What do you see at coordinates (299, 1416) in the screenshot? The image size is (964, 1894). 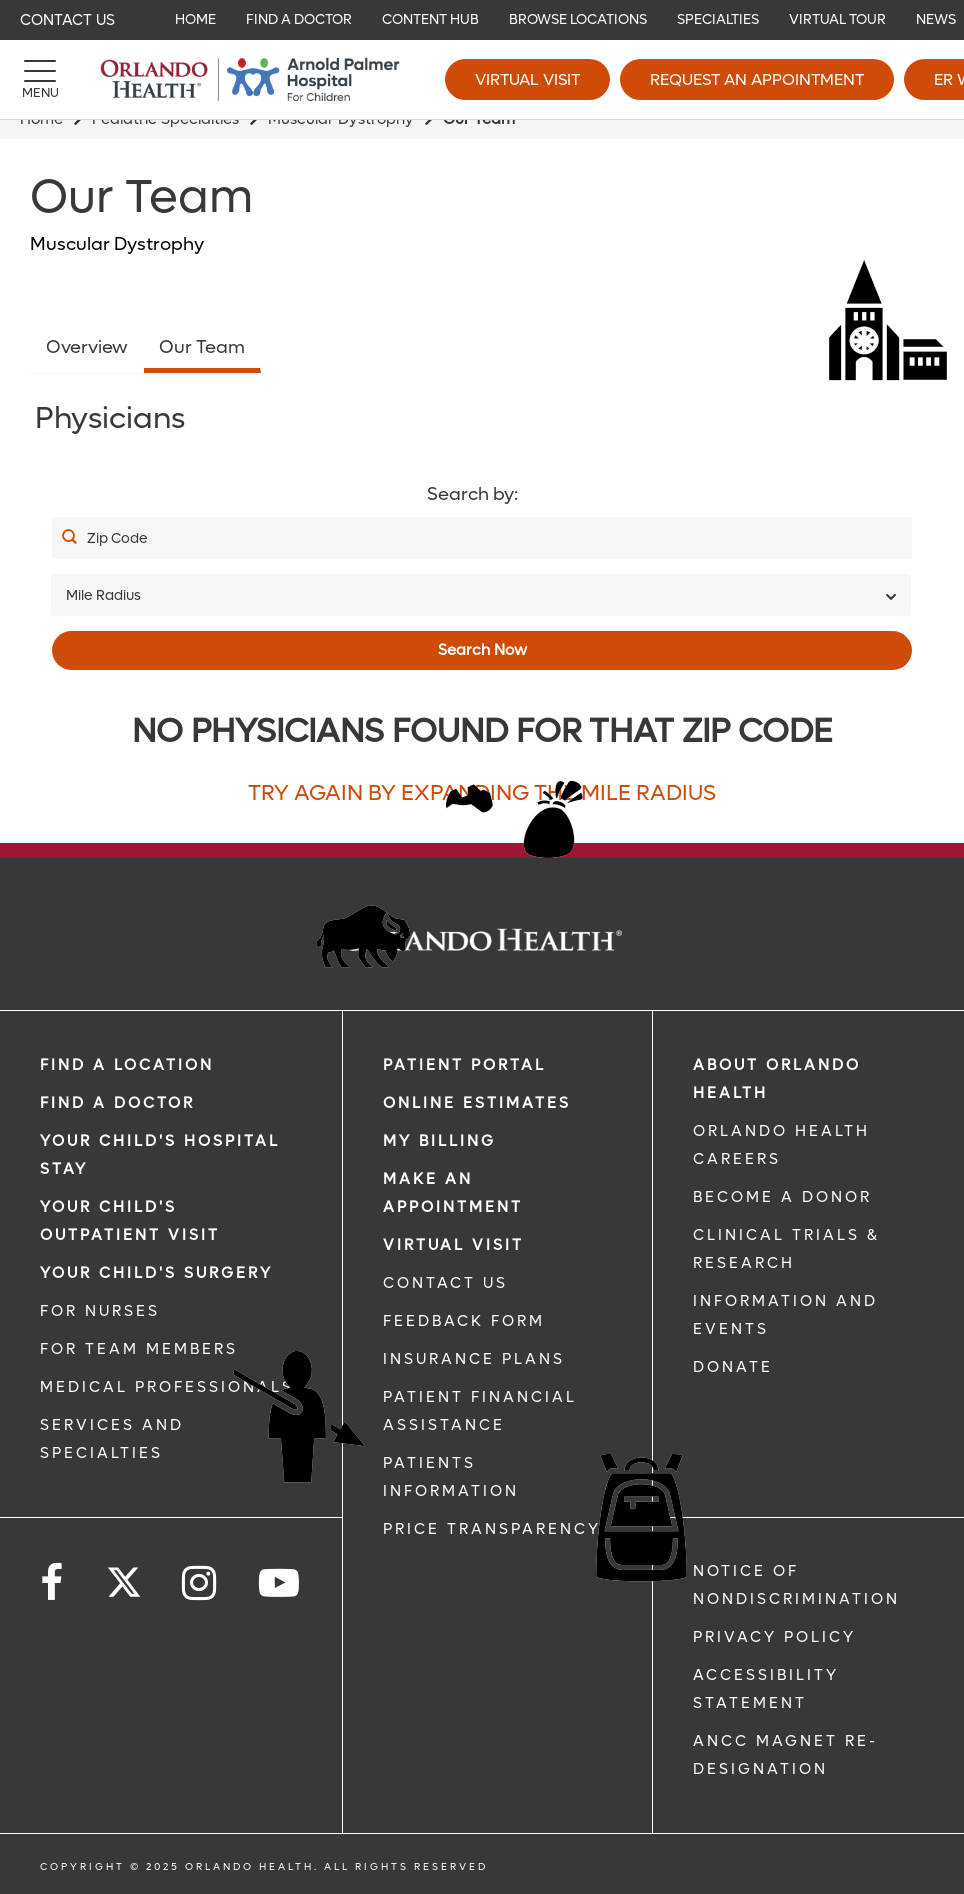 I see `indicates a piercing or stabbing attack in a game` at bounding box center [299, 1416].